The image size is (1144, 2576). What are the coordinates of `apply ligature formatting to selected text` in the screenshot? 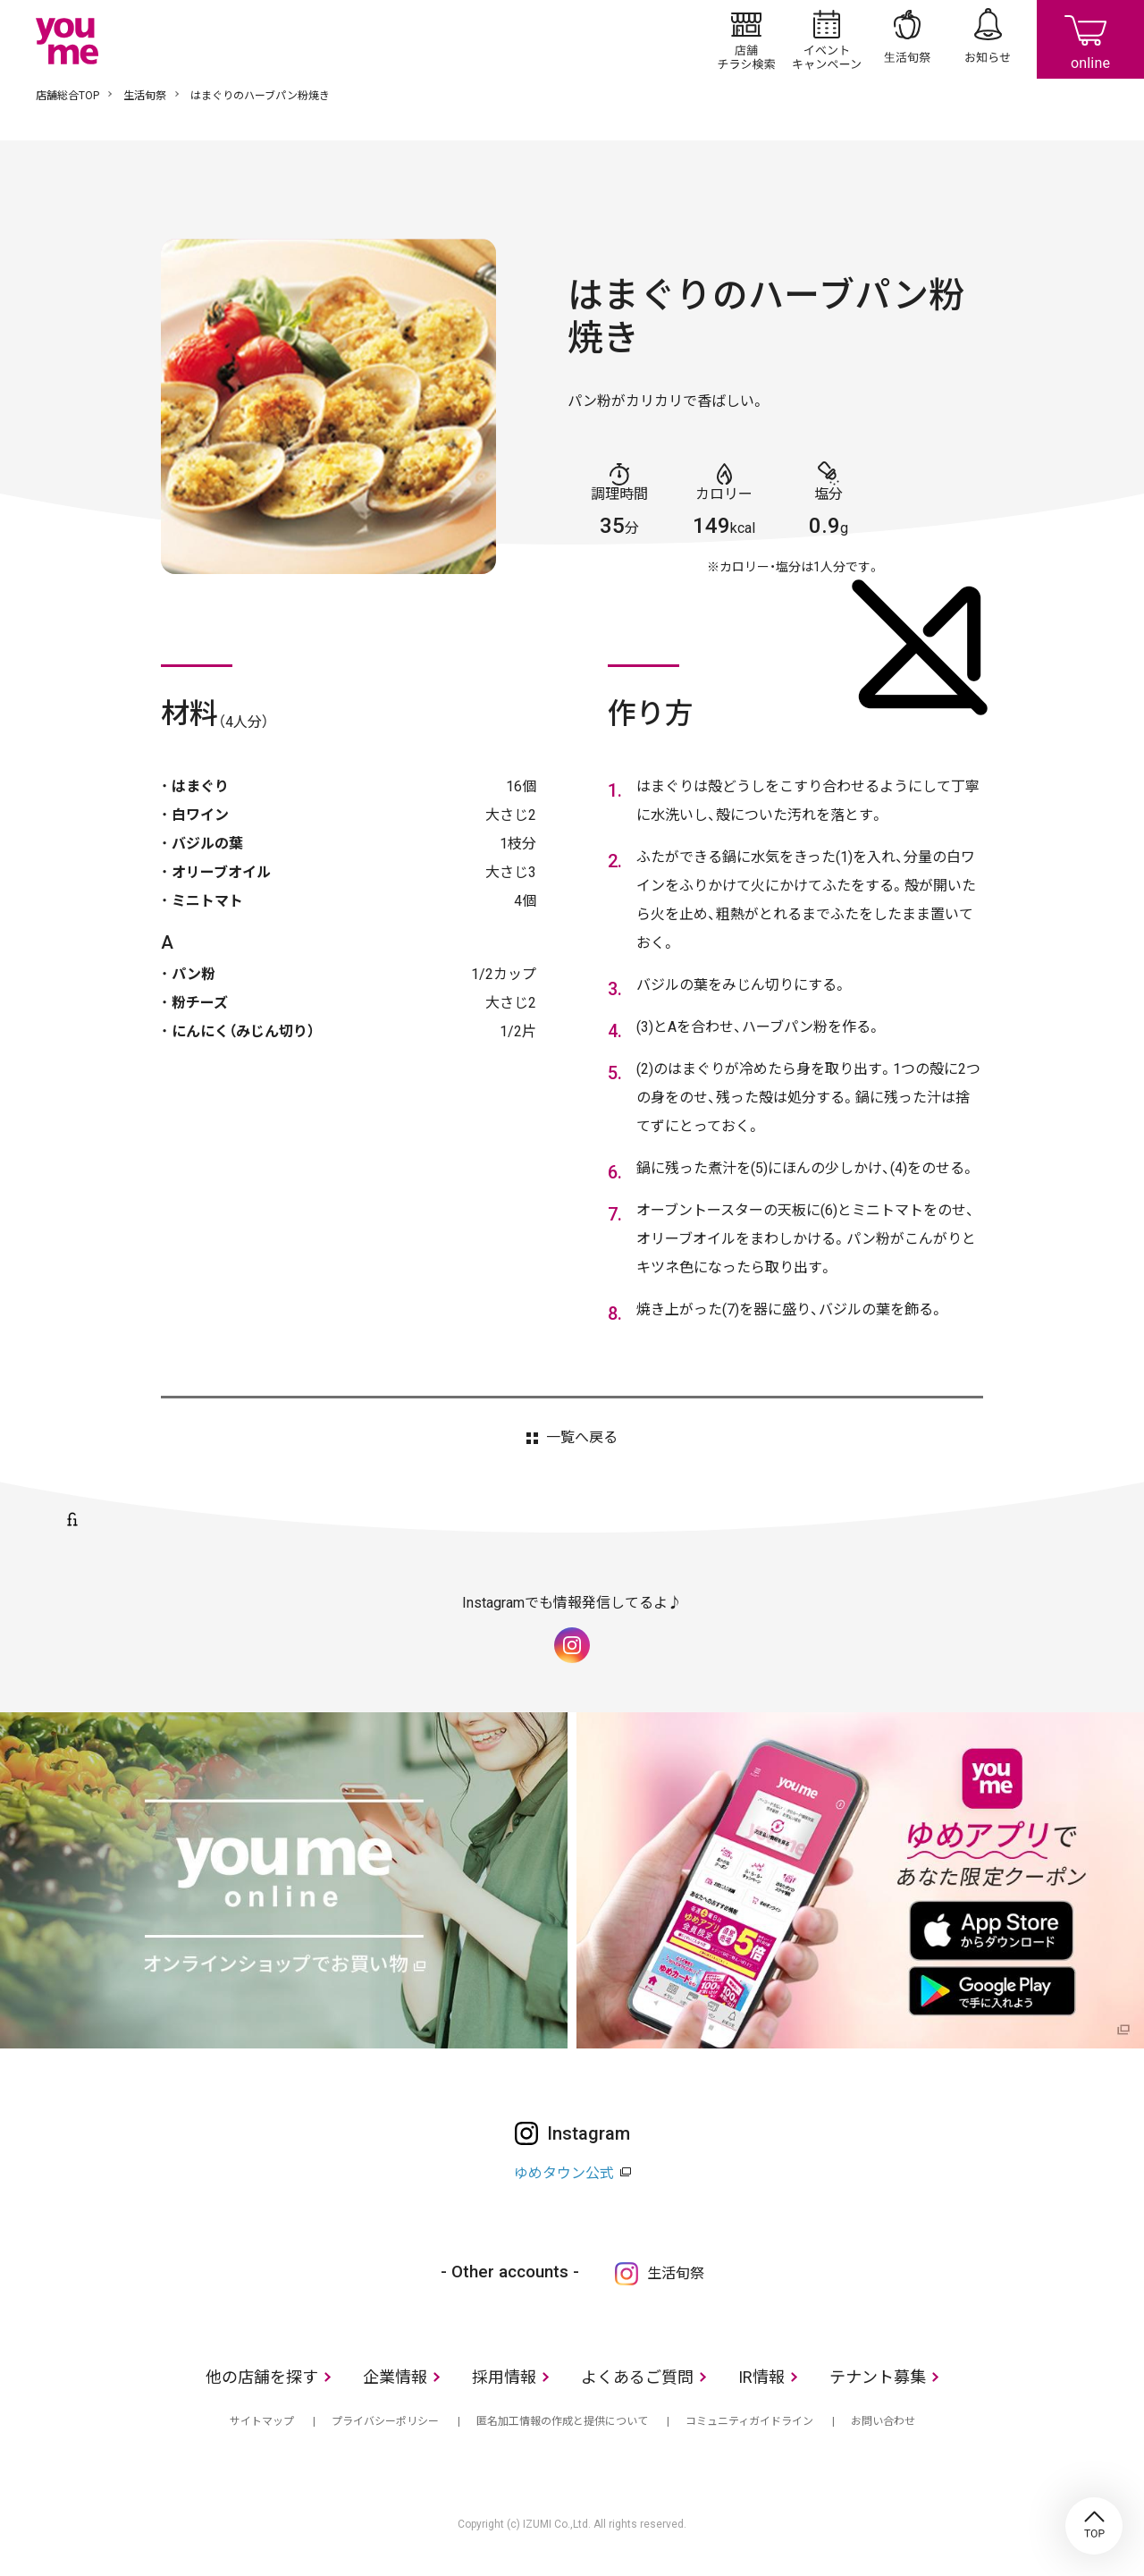 It's located at (72, 1519).